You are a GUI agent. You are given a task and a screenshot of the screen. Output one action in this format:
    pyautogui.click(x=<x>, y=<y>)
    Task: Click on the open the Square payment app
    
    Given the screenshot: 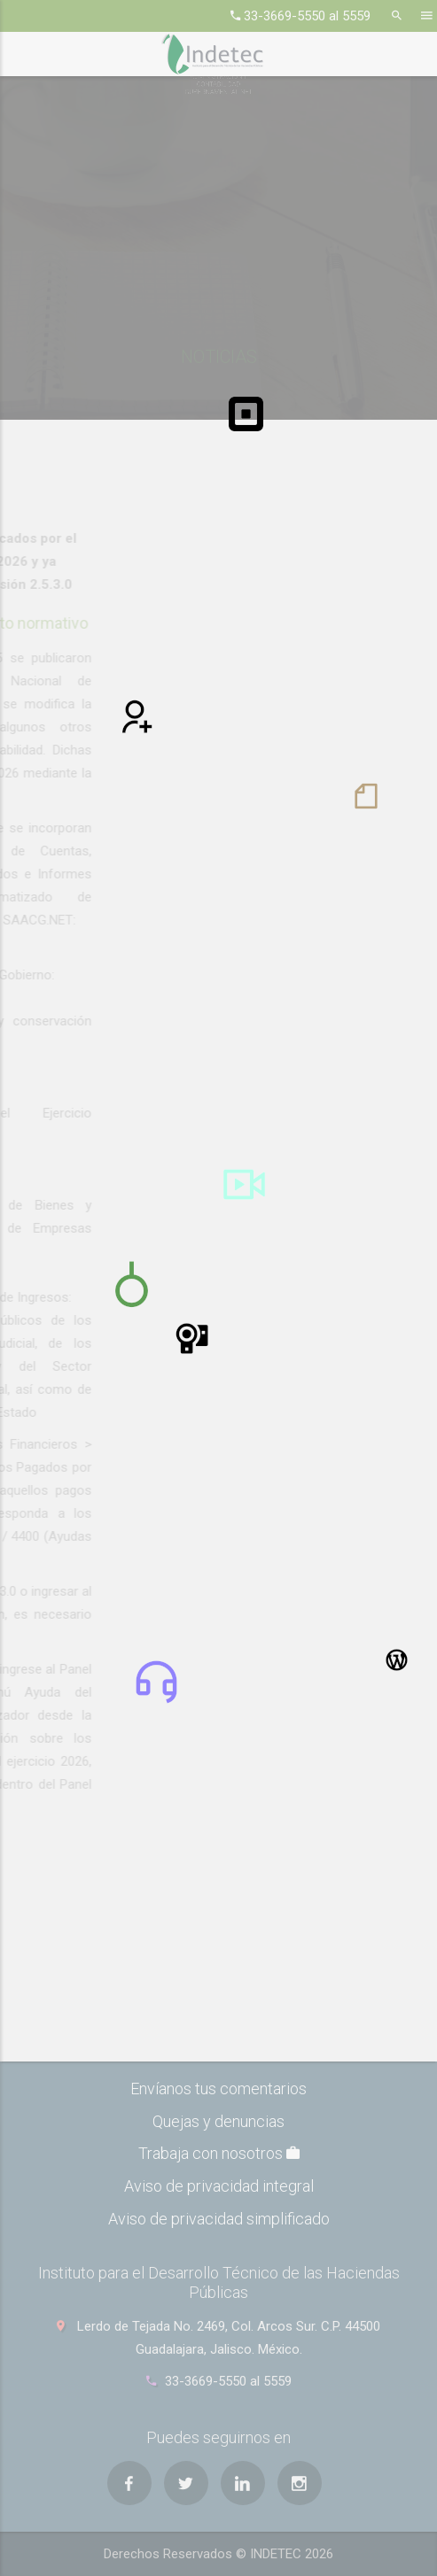 What is the action you would take?
    pyautogui.click(x=246, y=414)
    